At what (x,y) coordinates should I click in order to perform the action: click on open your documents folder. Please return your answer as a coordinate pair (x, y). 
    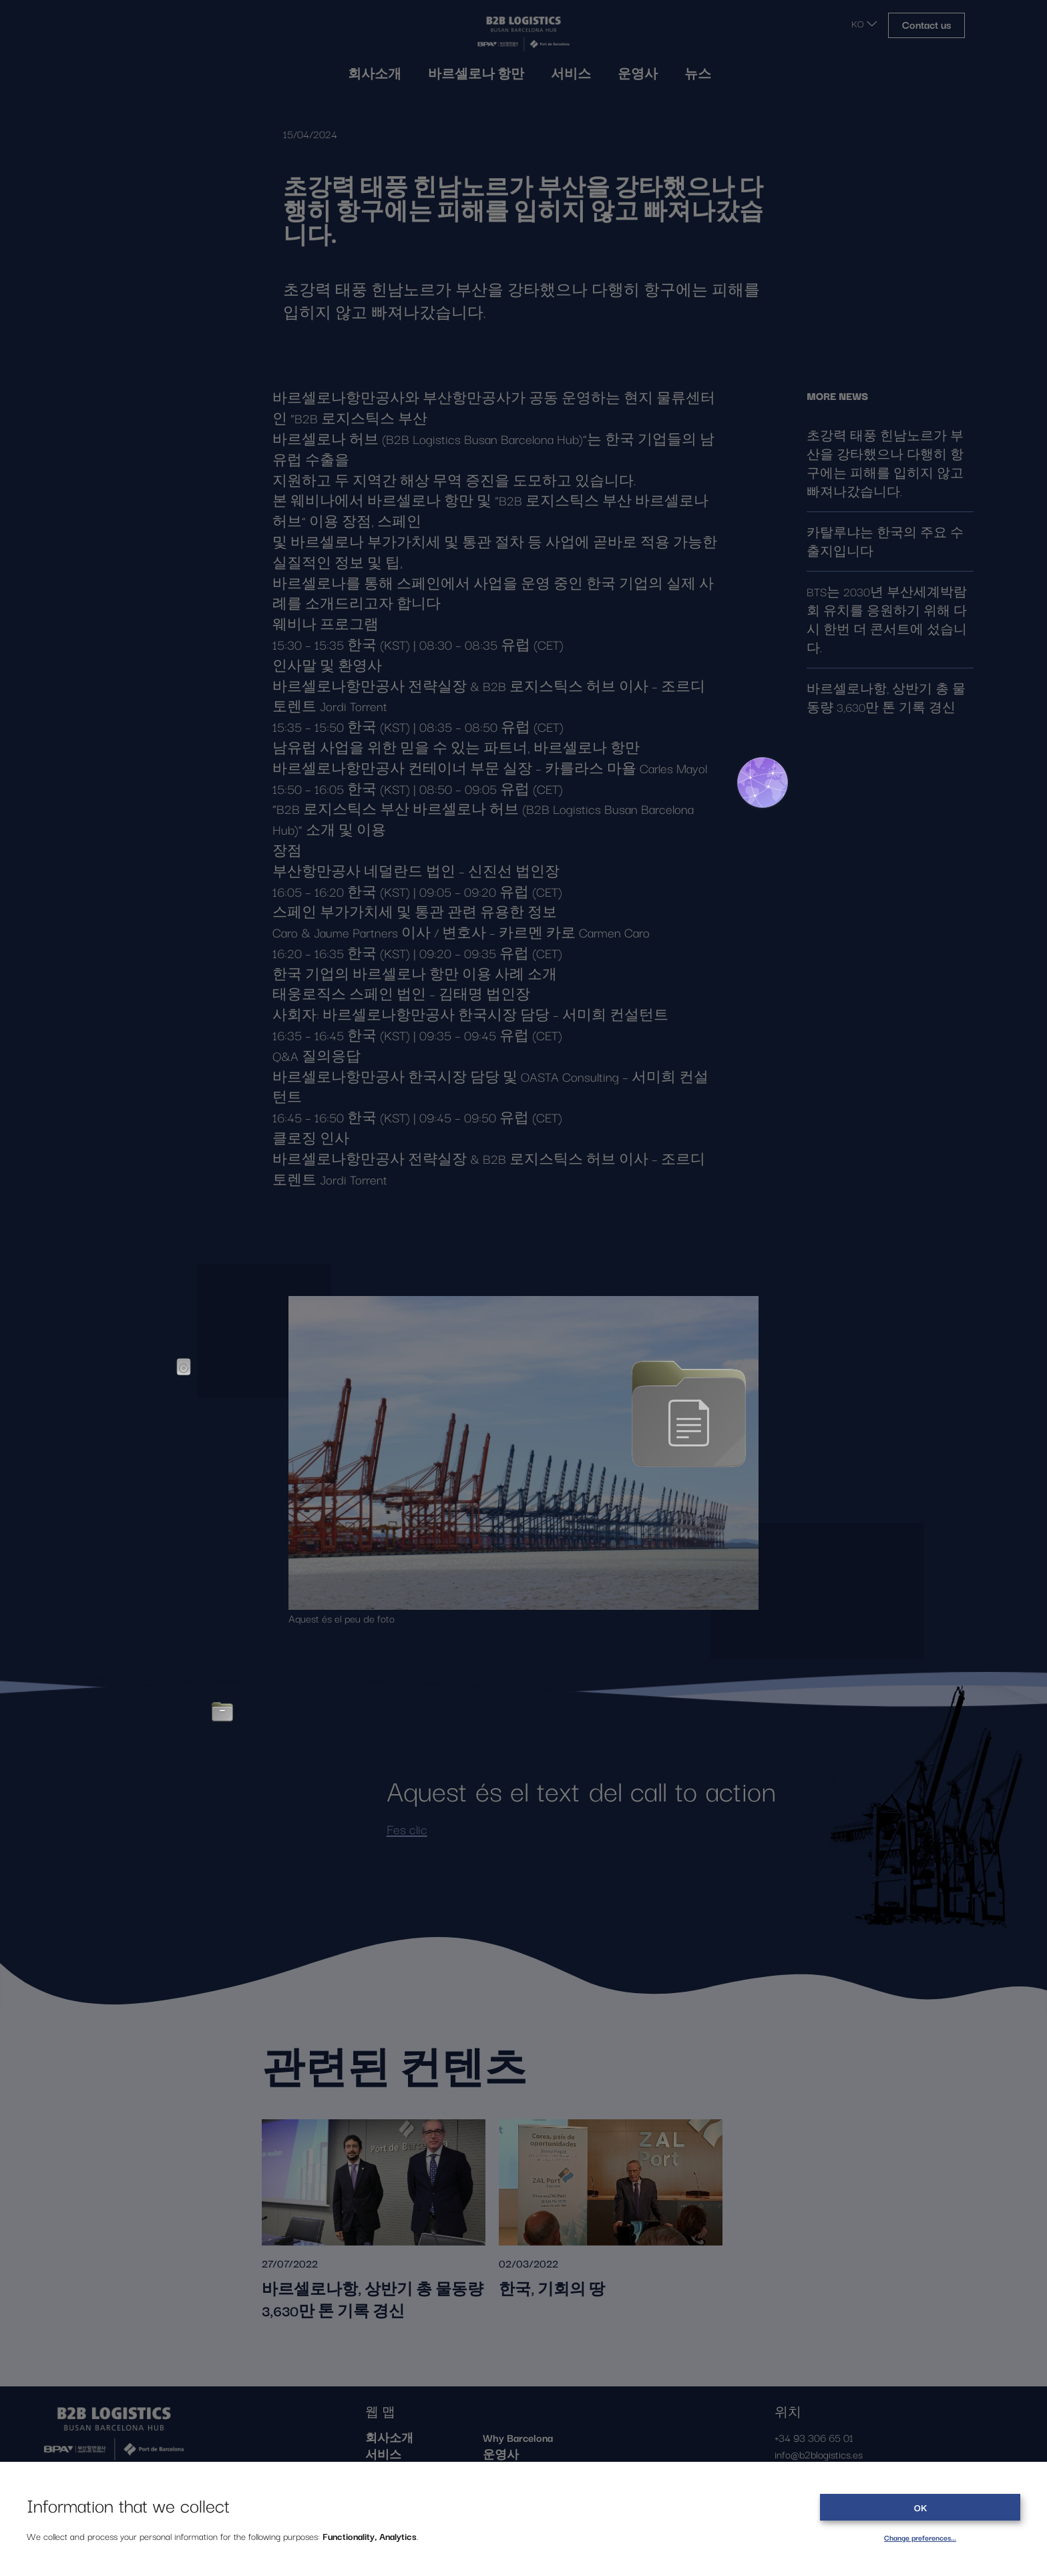
    Looking at the image, I should click on (688, 1414).